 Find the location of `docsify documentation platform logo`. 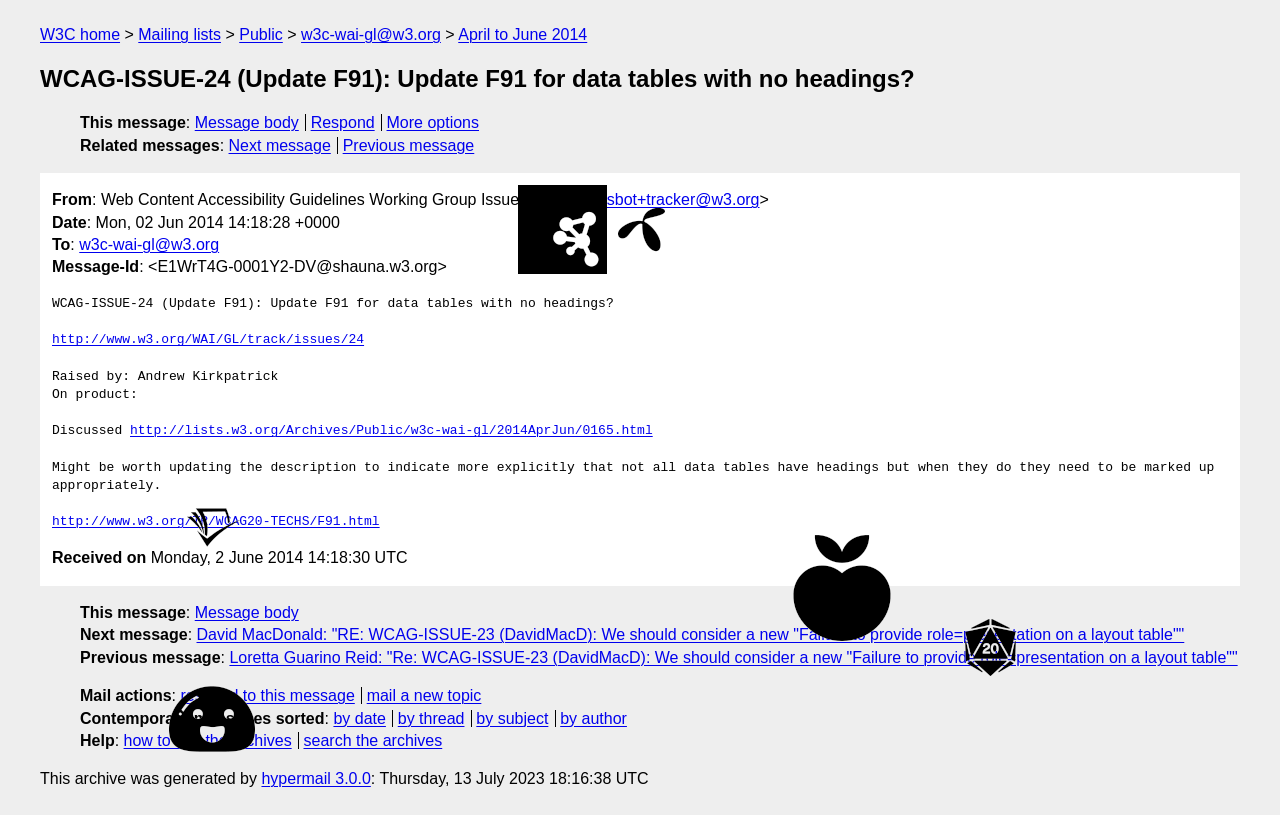

docsify documentation platform logo is located at coordinates (212, 719).